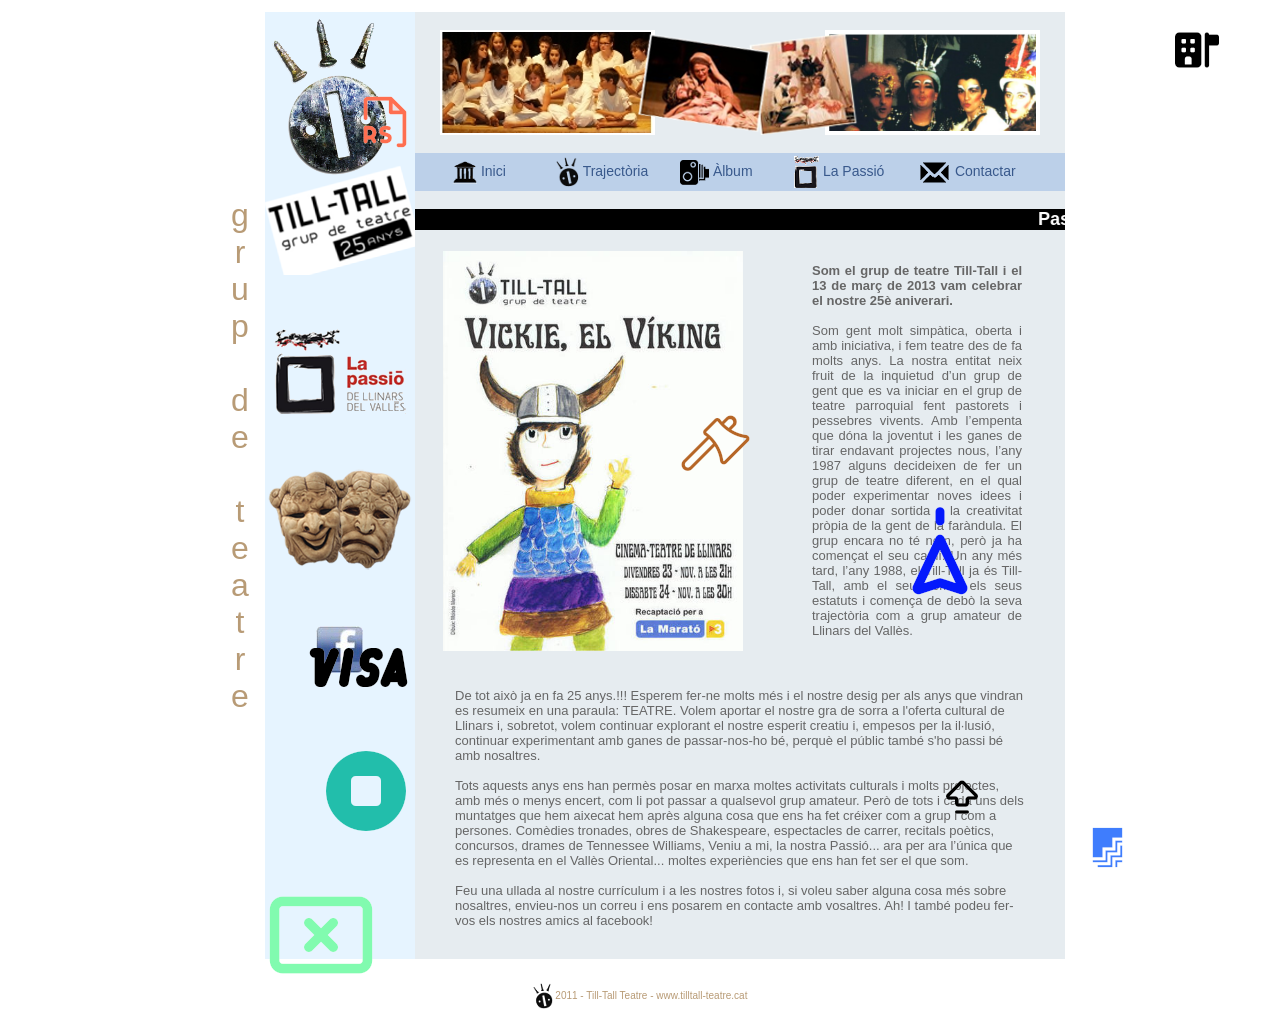 This screenshot has height=1033, width=1280. I want to click on view government or official building location, so click(1197, 50).